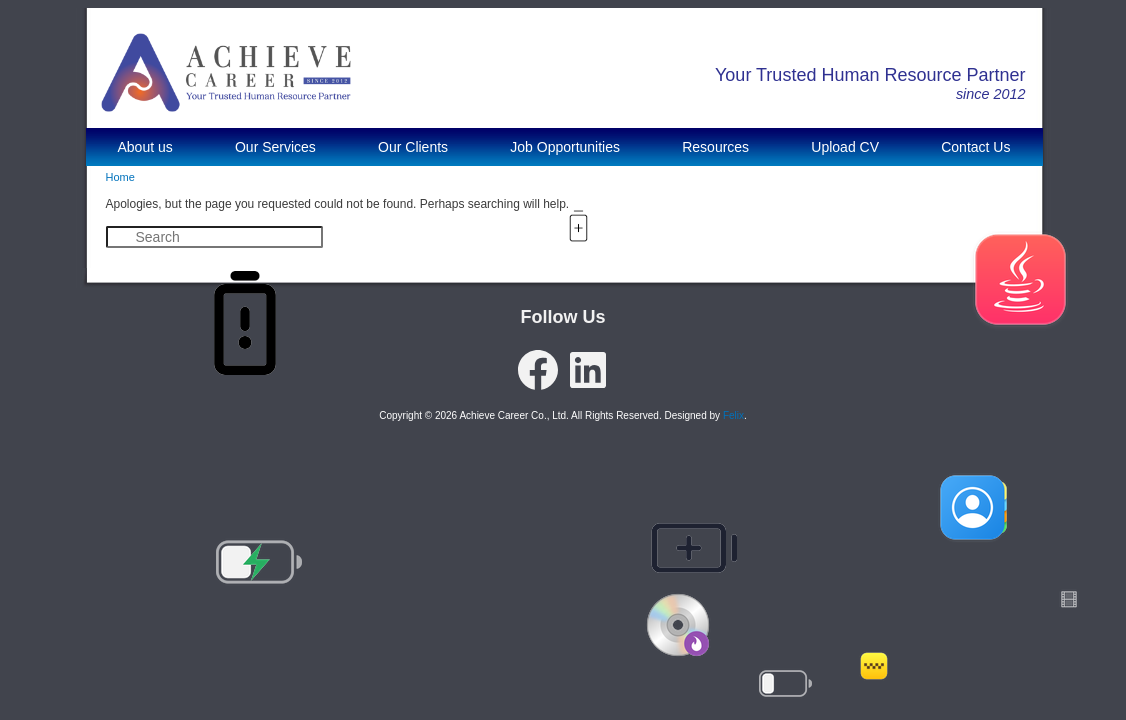 The width and height of the screenshot is (1126, 720). I want to click on add or extend battery life, so click(693, 548).